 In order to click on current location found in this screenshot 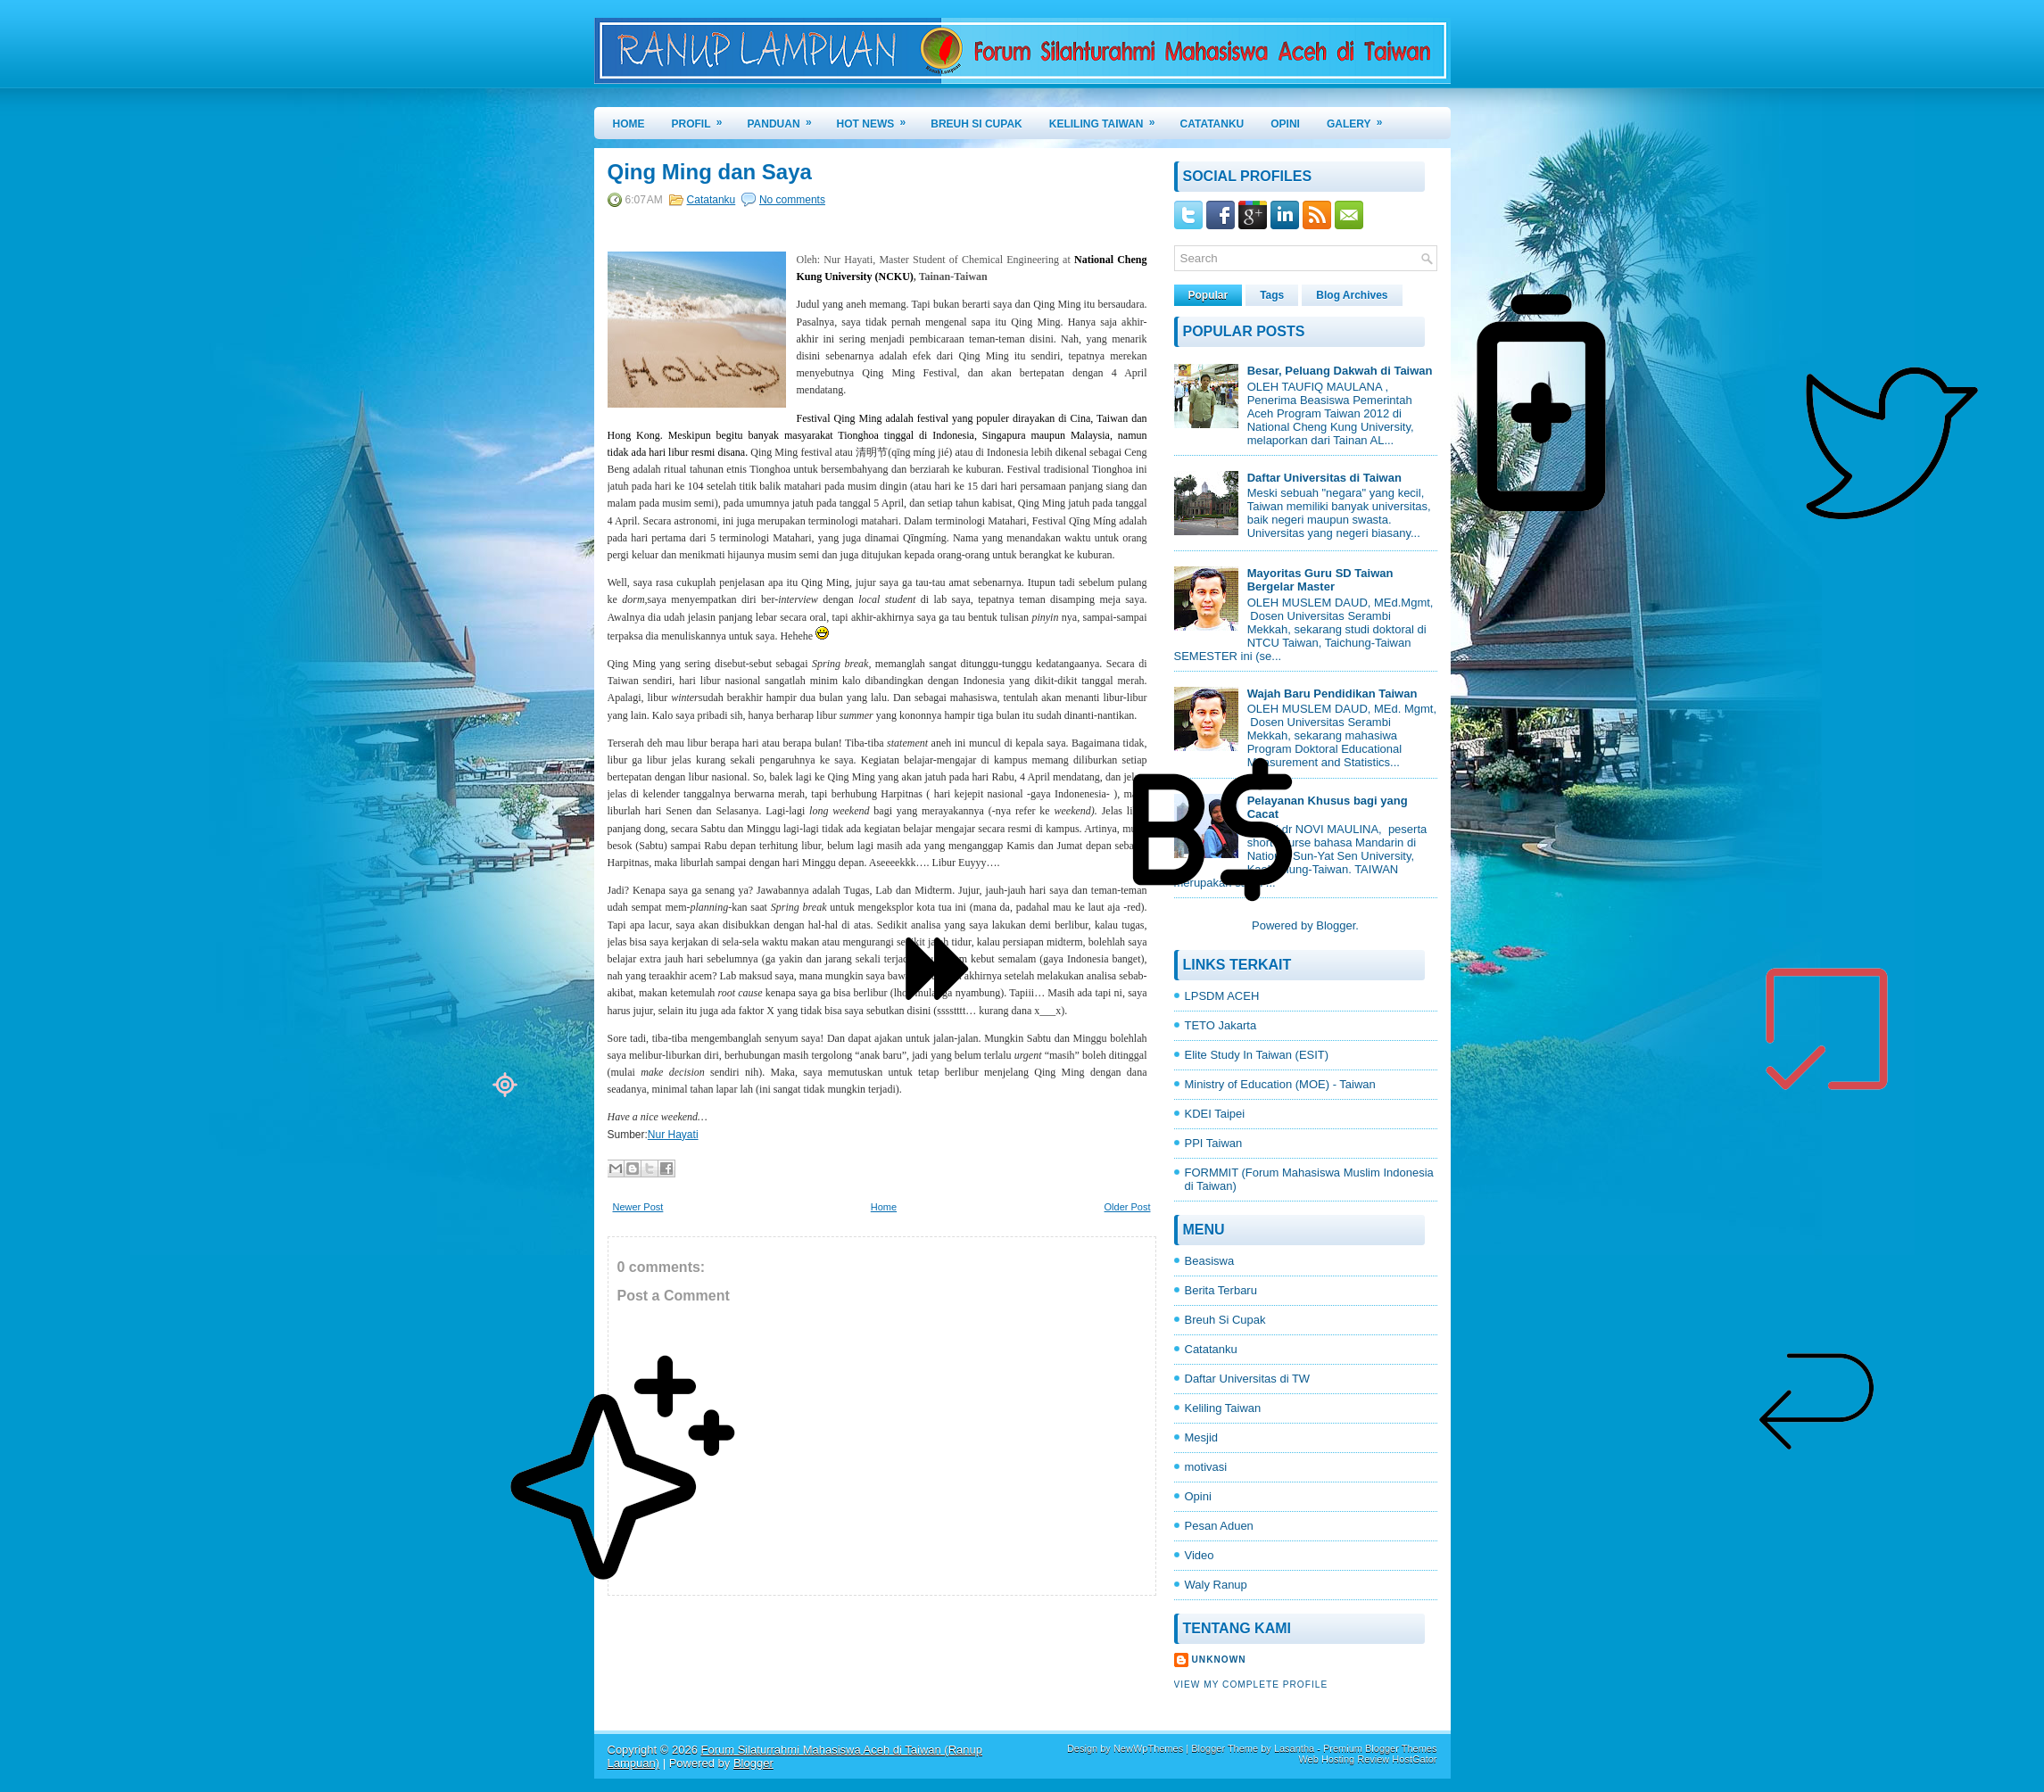, I will do `click(505, 1085)`.